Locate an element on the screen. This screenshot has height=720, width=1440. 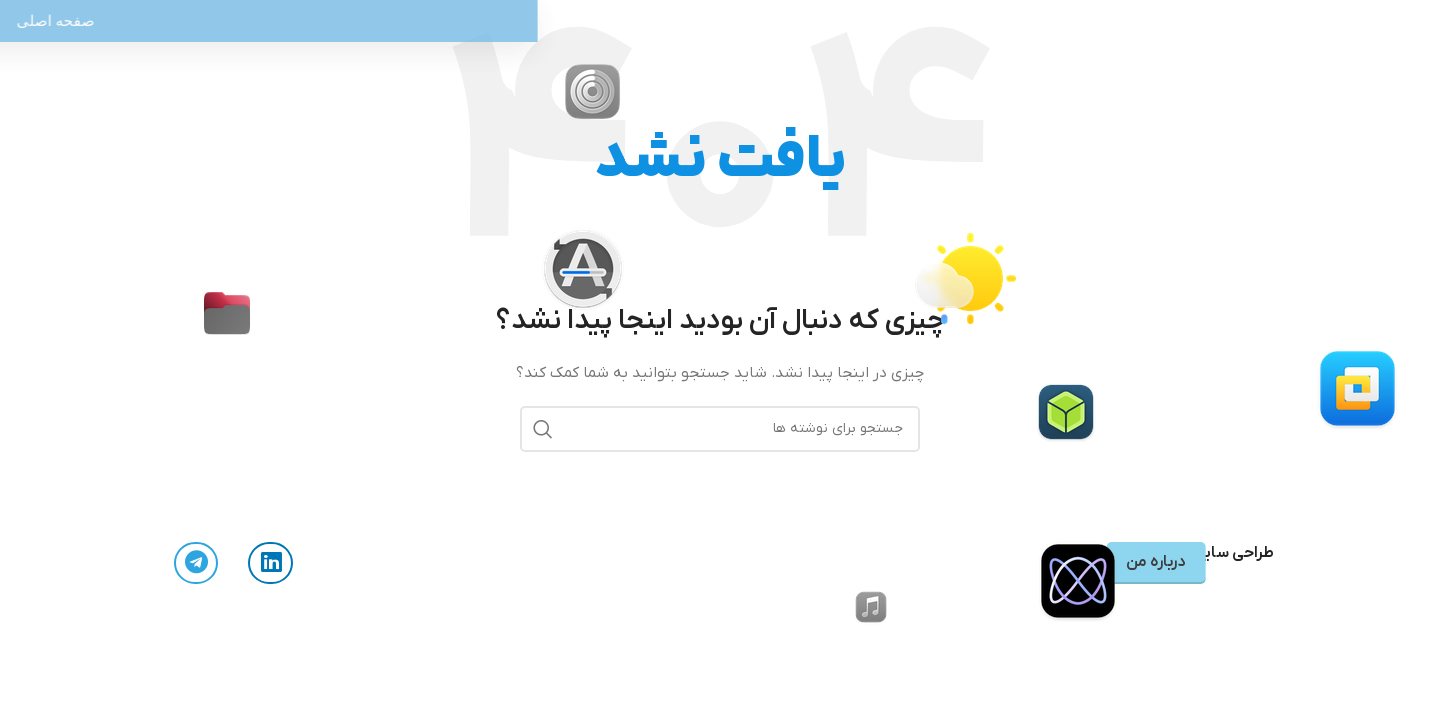
check for available software updates is located at coordinates (583, 269).